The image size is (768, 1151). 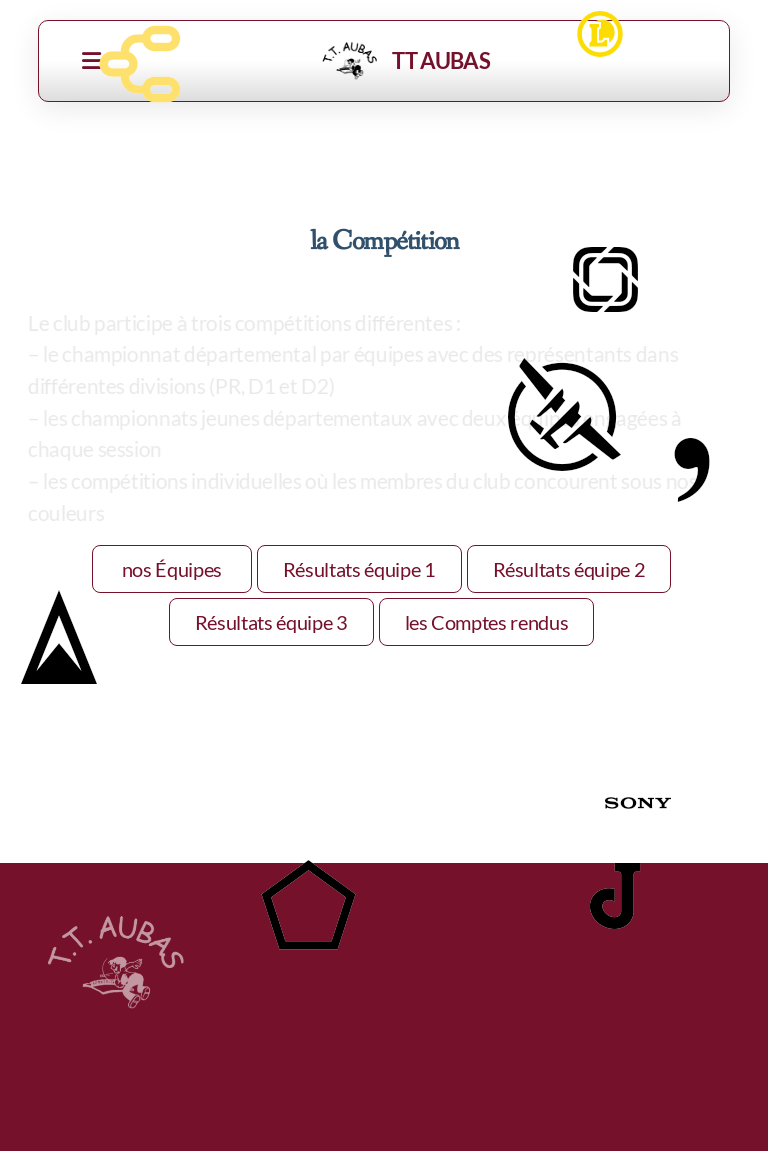 What do you see at coordinates (59, 637) in the screenshot?
I see `lucia authentication service logo` at bounding box center [59, 637].